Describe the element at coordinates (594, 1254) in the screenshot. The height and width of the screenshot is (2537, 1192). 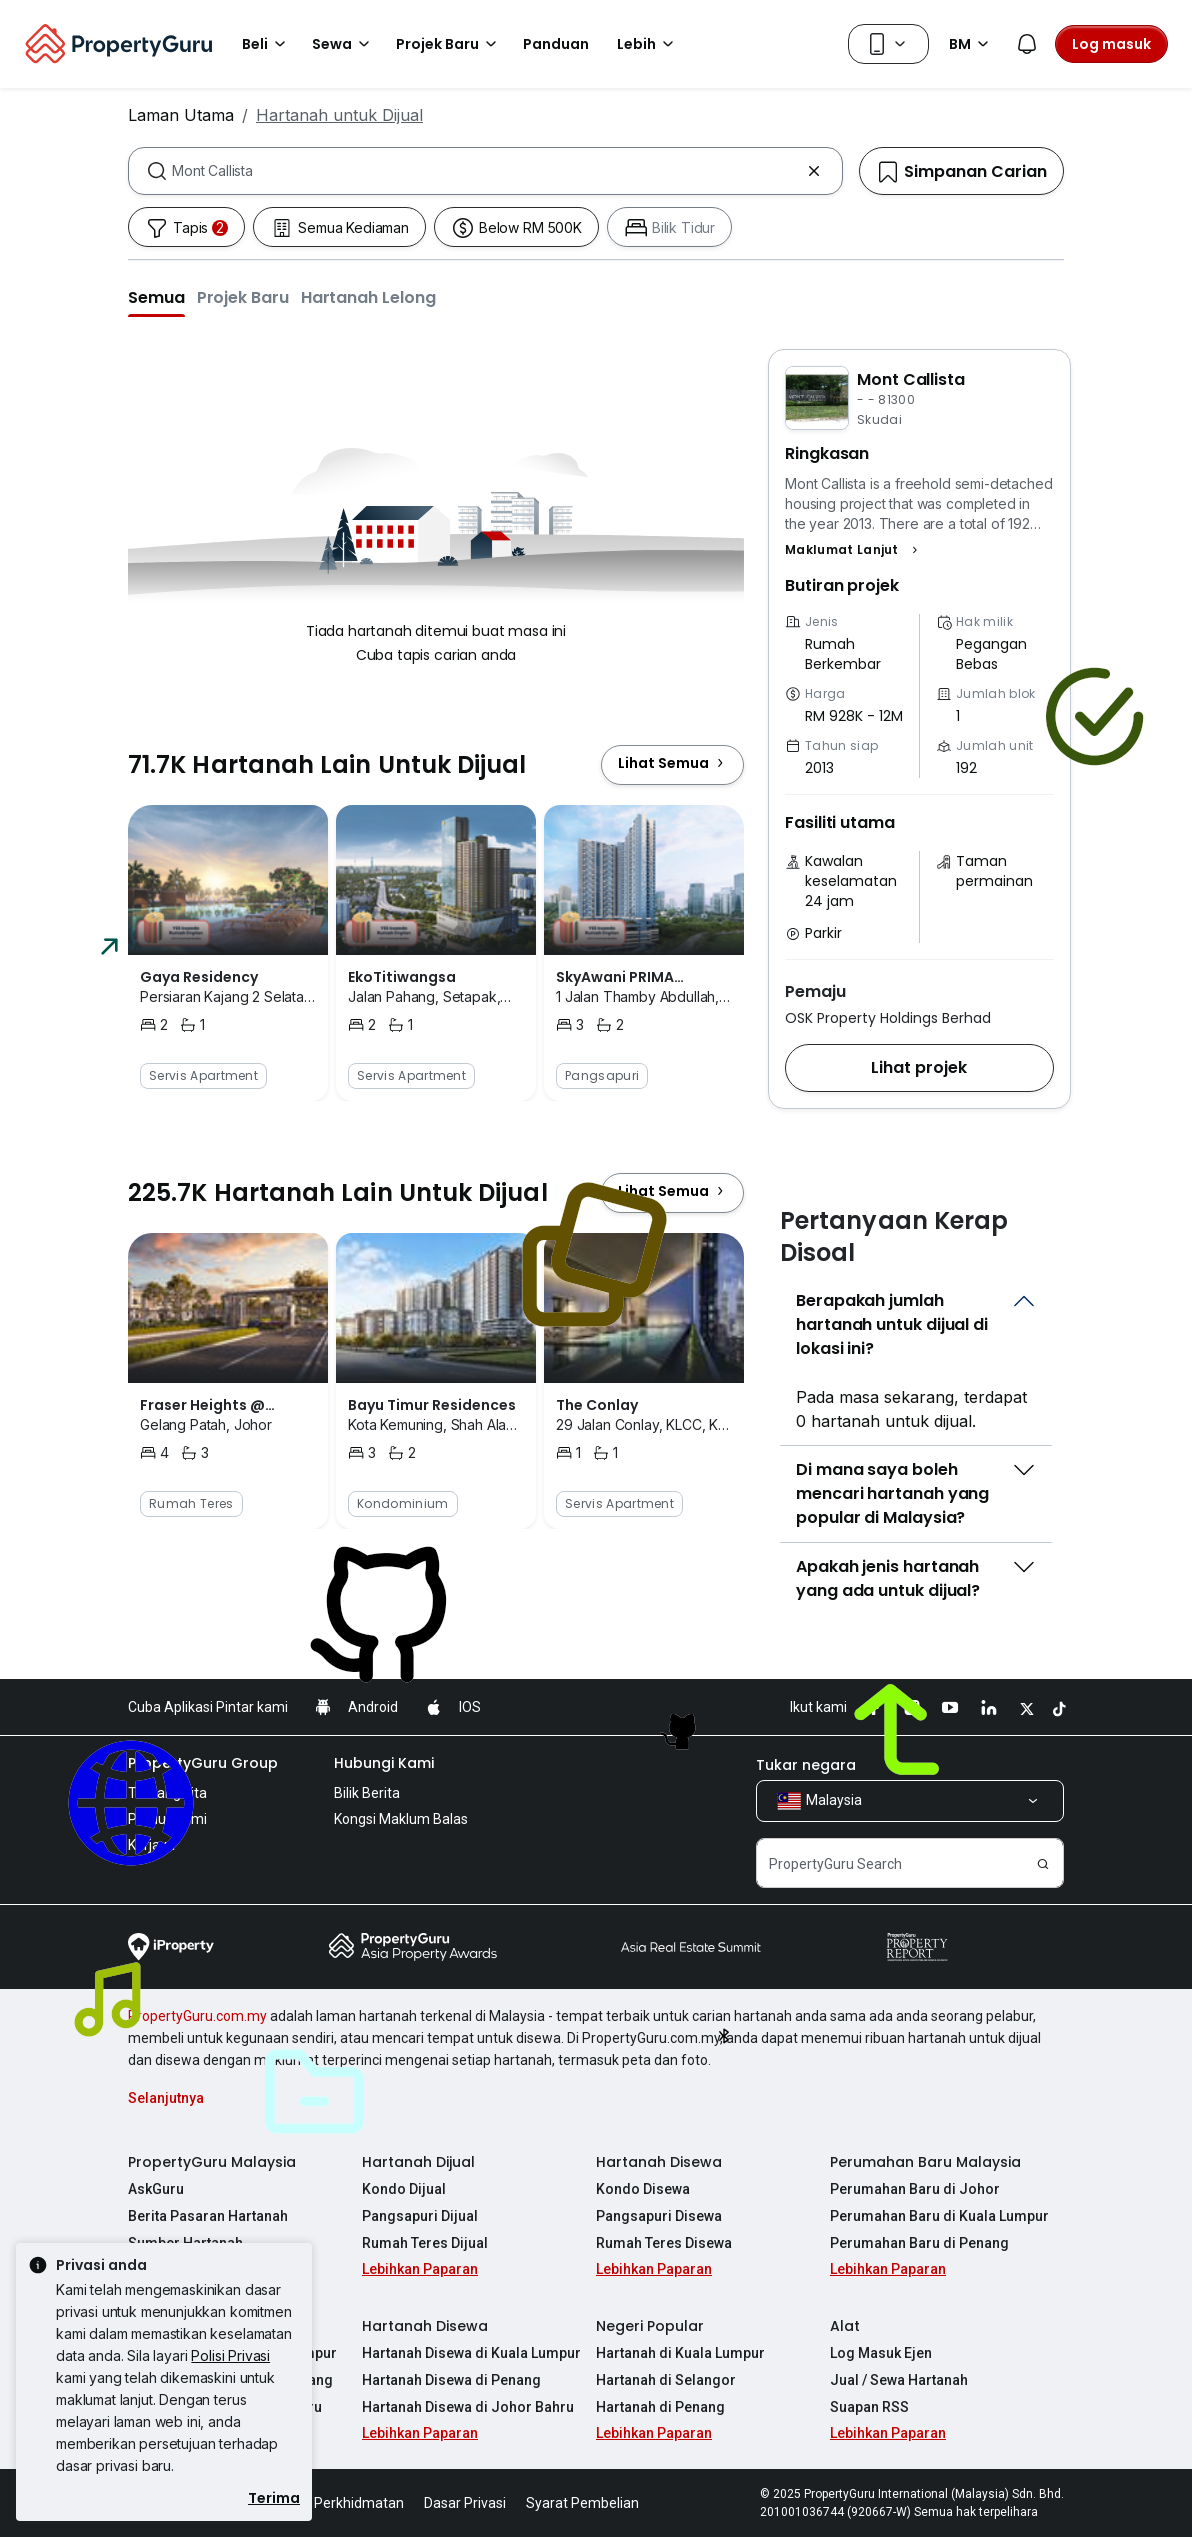
I see `swipe to switch between cards or items` at that location.